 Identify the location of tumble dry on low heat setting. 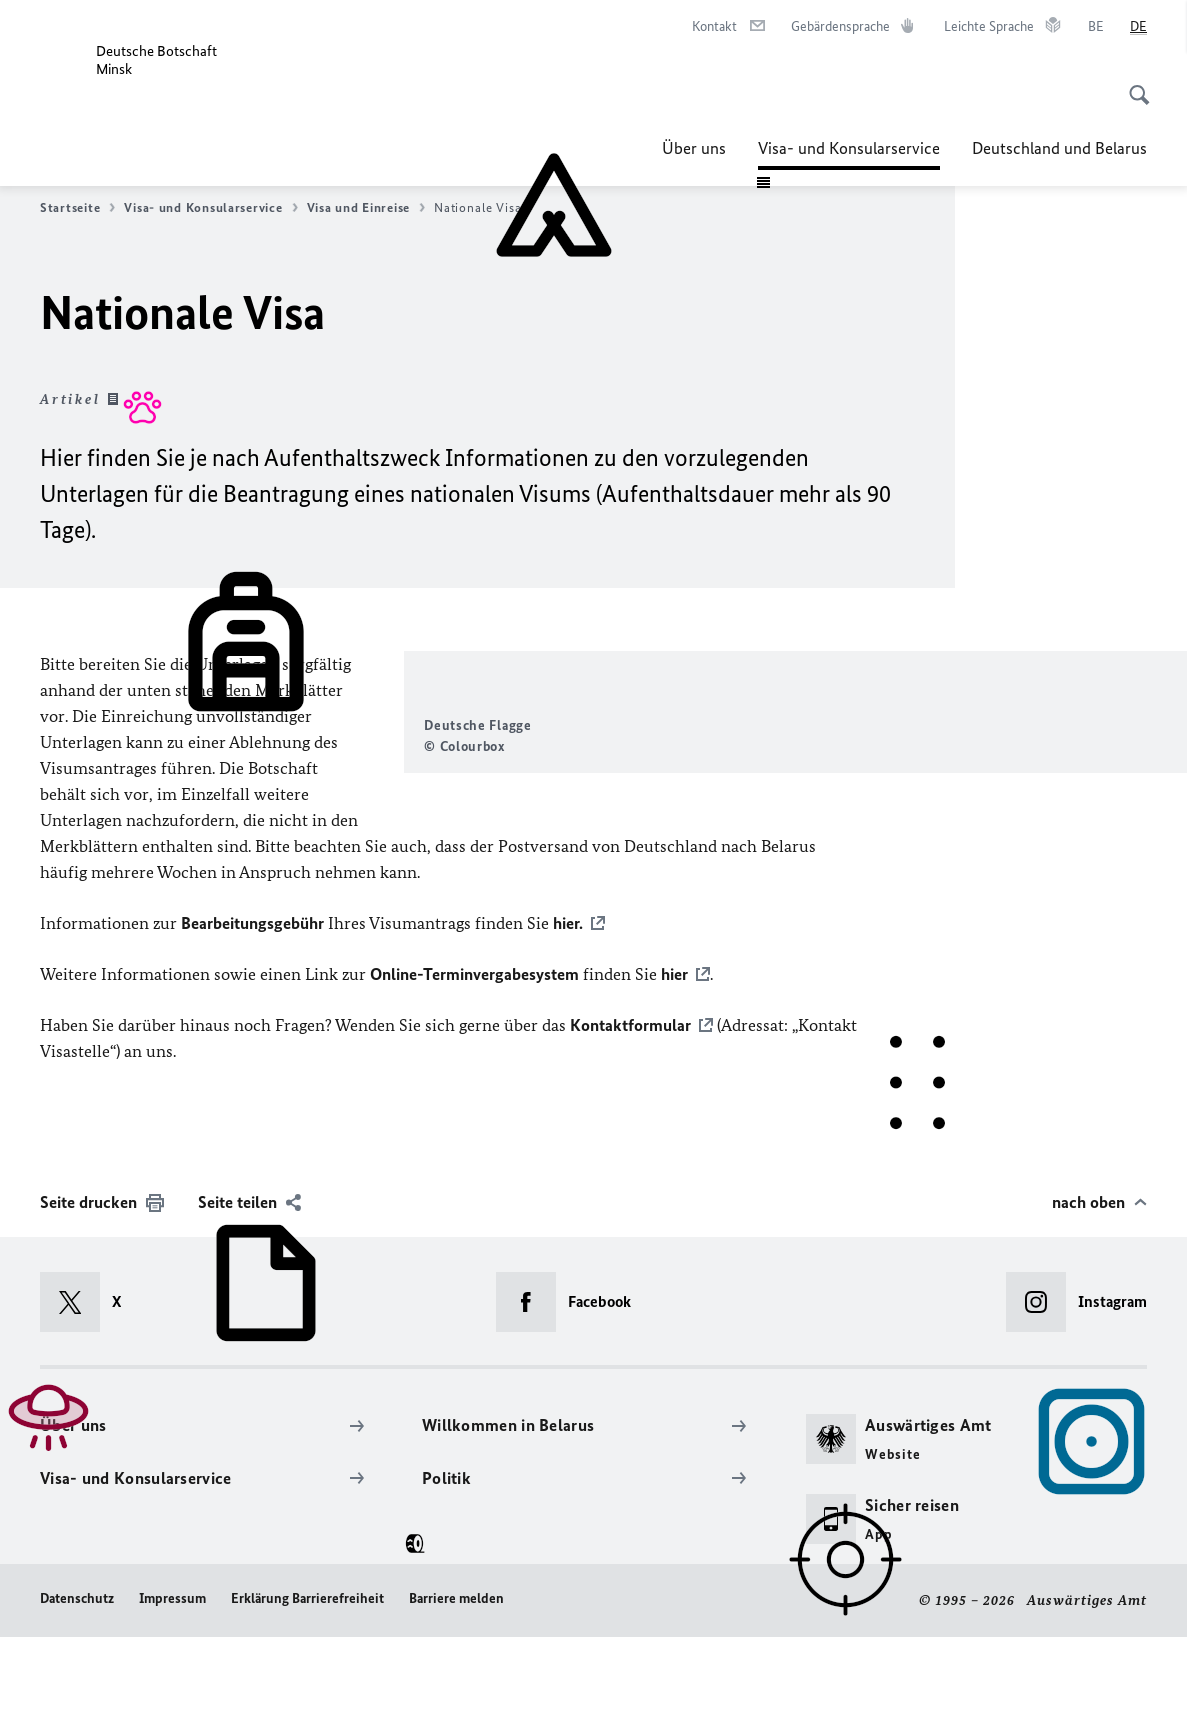
(1091, 1441).